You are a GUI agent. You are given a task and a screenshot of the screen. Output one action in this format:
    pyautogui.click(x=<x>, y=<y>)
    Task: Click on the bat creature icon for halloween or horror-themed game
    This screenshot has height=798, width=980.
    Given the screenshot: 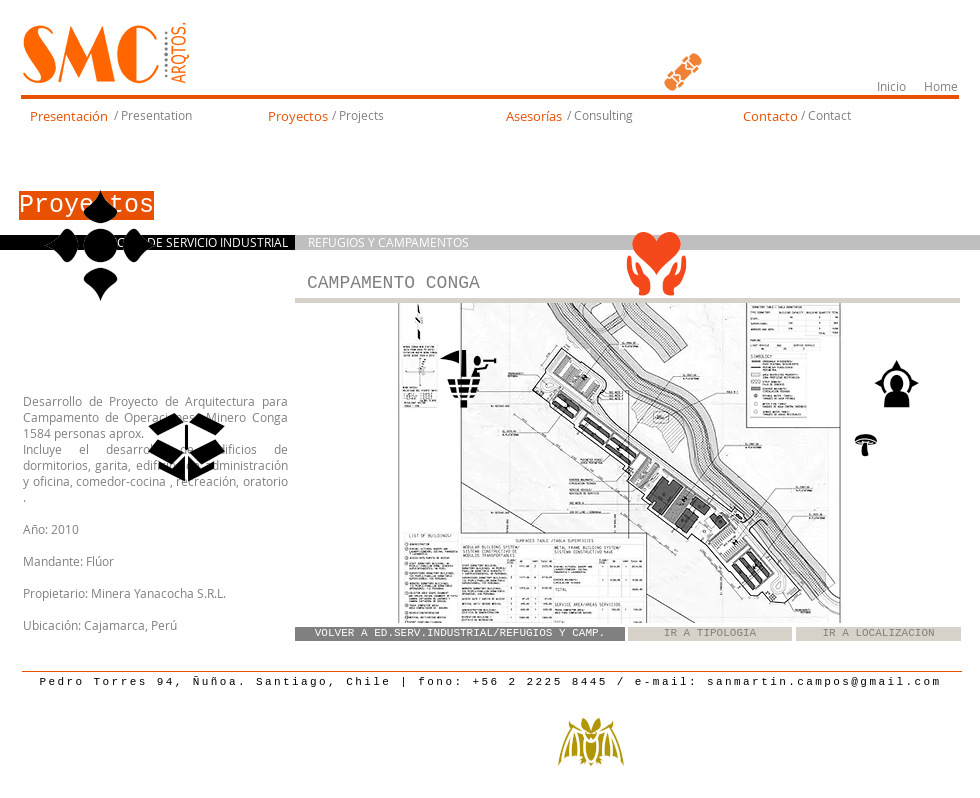 What is the action you would take?
    pyautogui.click(x=591, y=742)
    